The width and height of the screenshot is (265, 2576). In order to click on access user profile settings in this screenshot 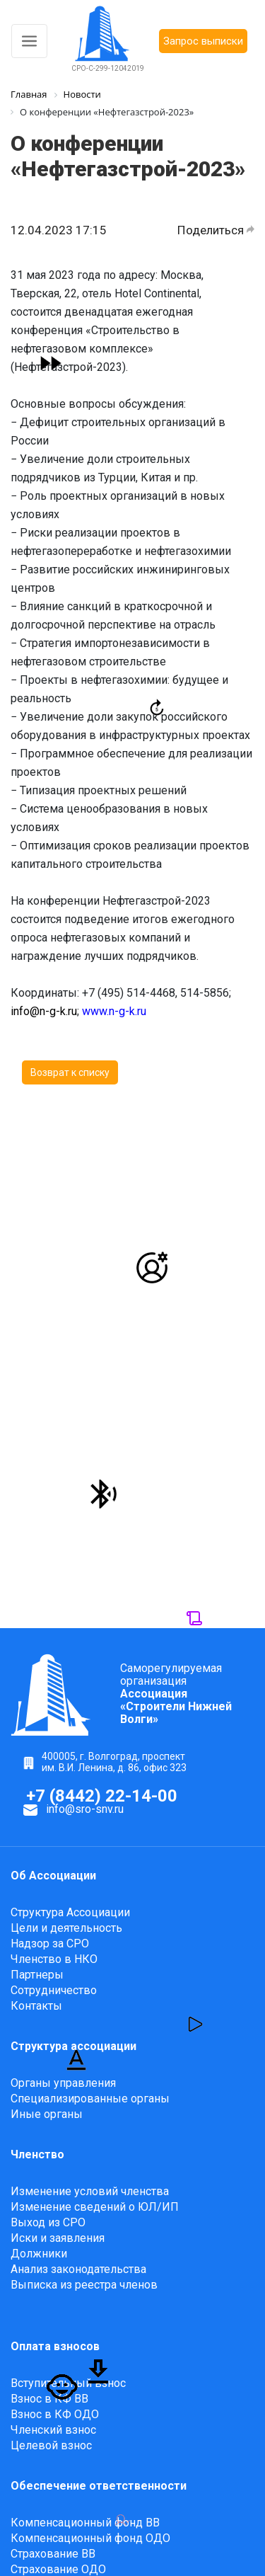, I will do `click(152, 1268)`.